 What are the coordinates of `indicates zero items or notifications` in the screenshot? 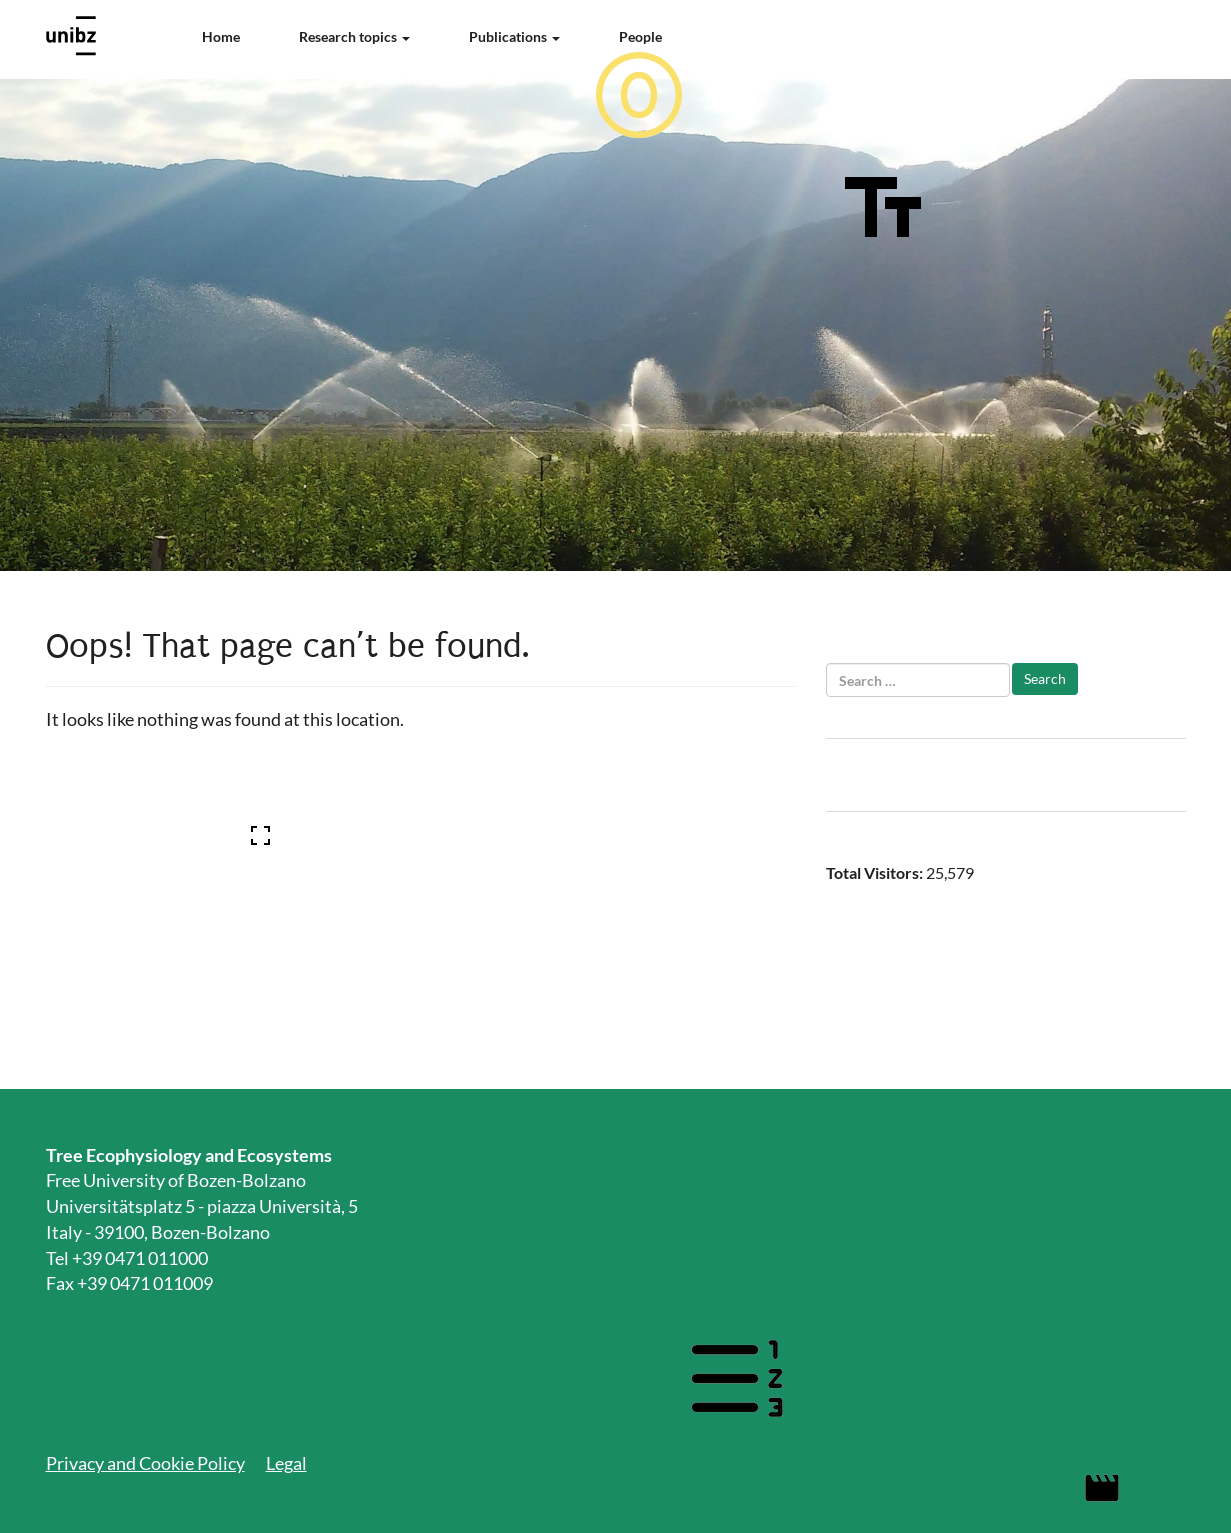 It's located at (639, 95).